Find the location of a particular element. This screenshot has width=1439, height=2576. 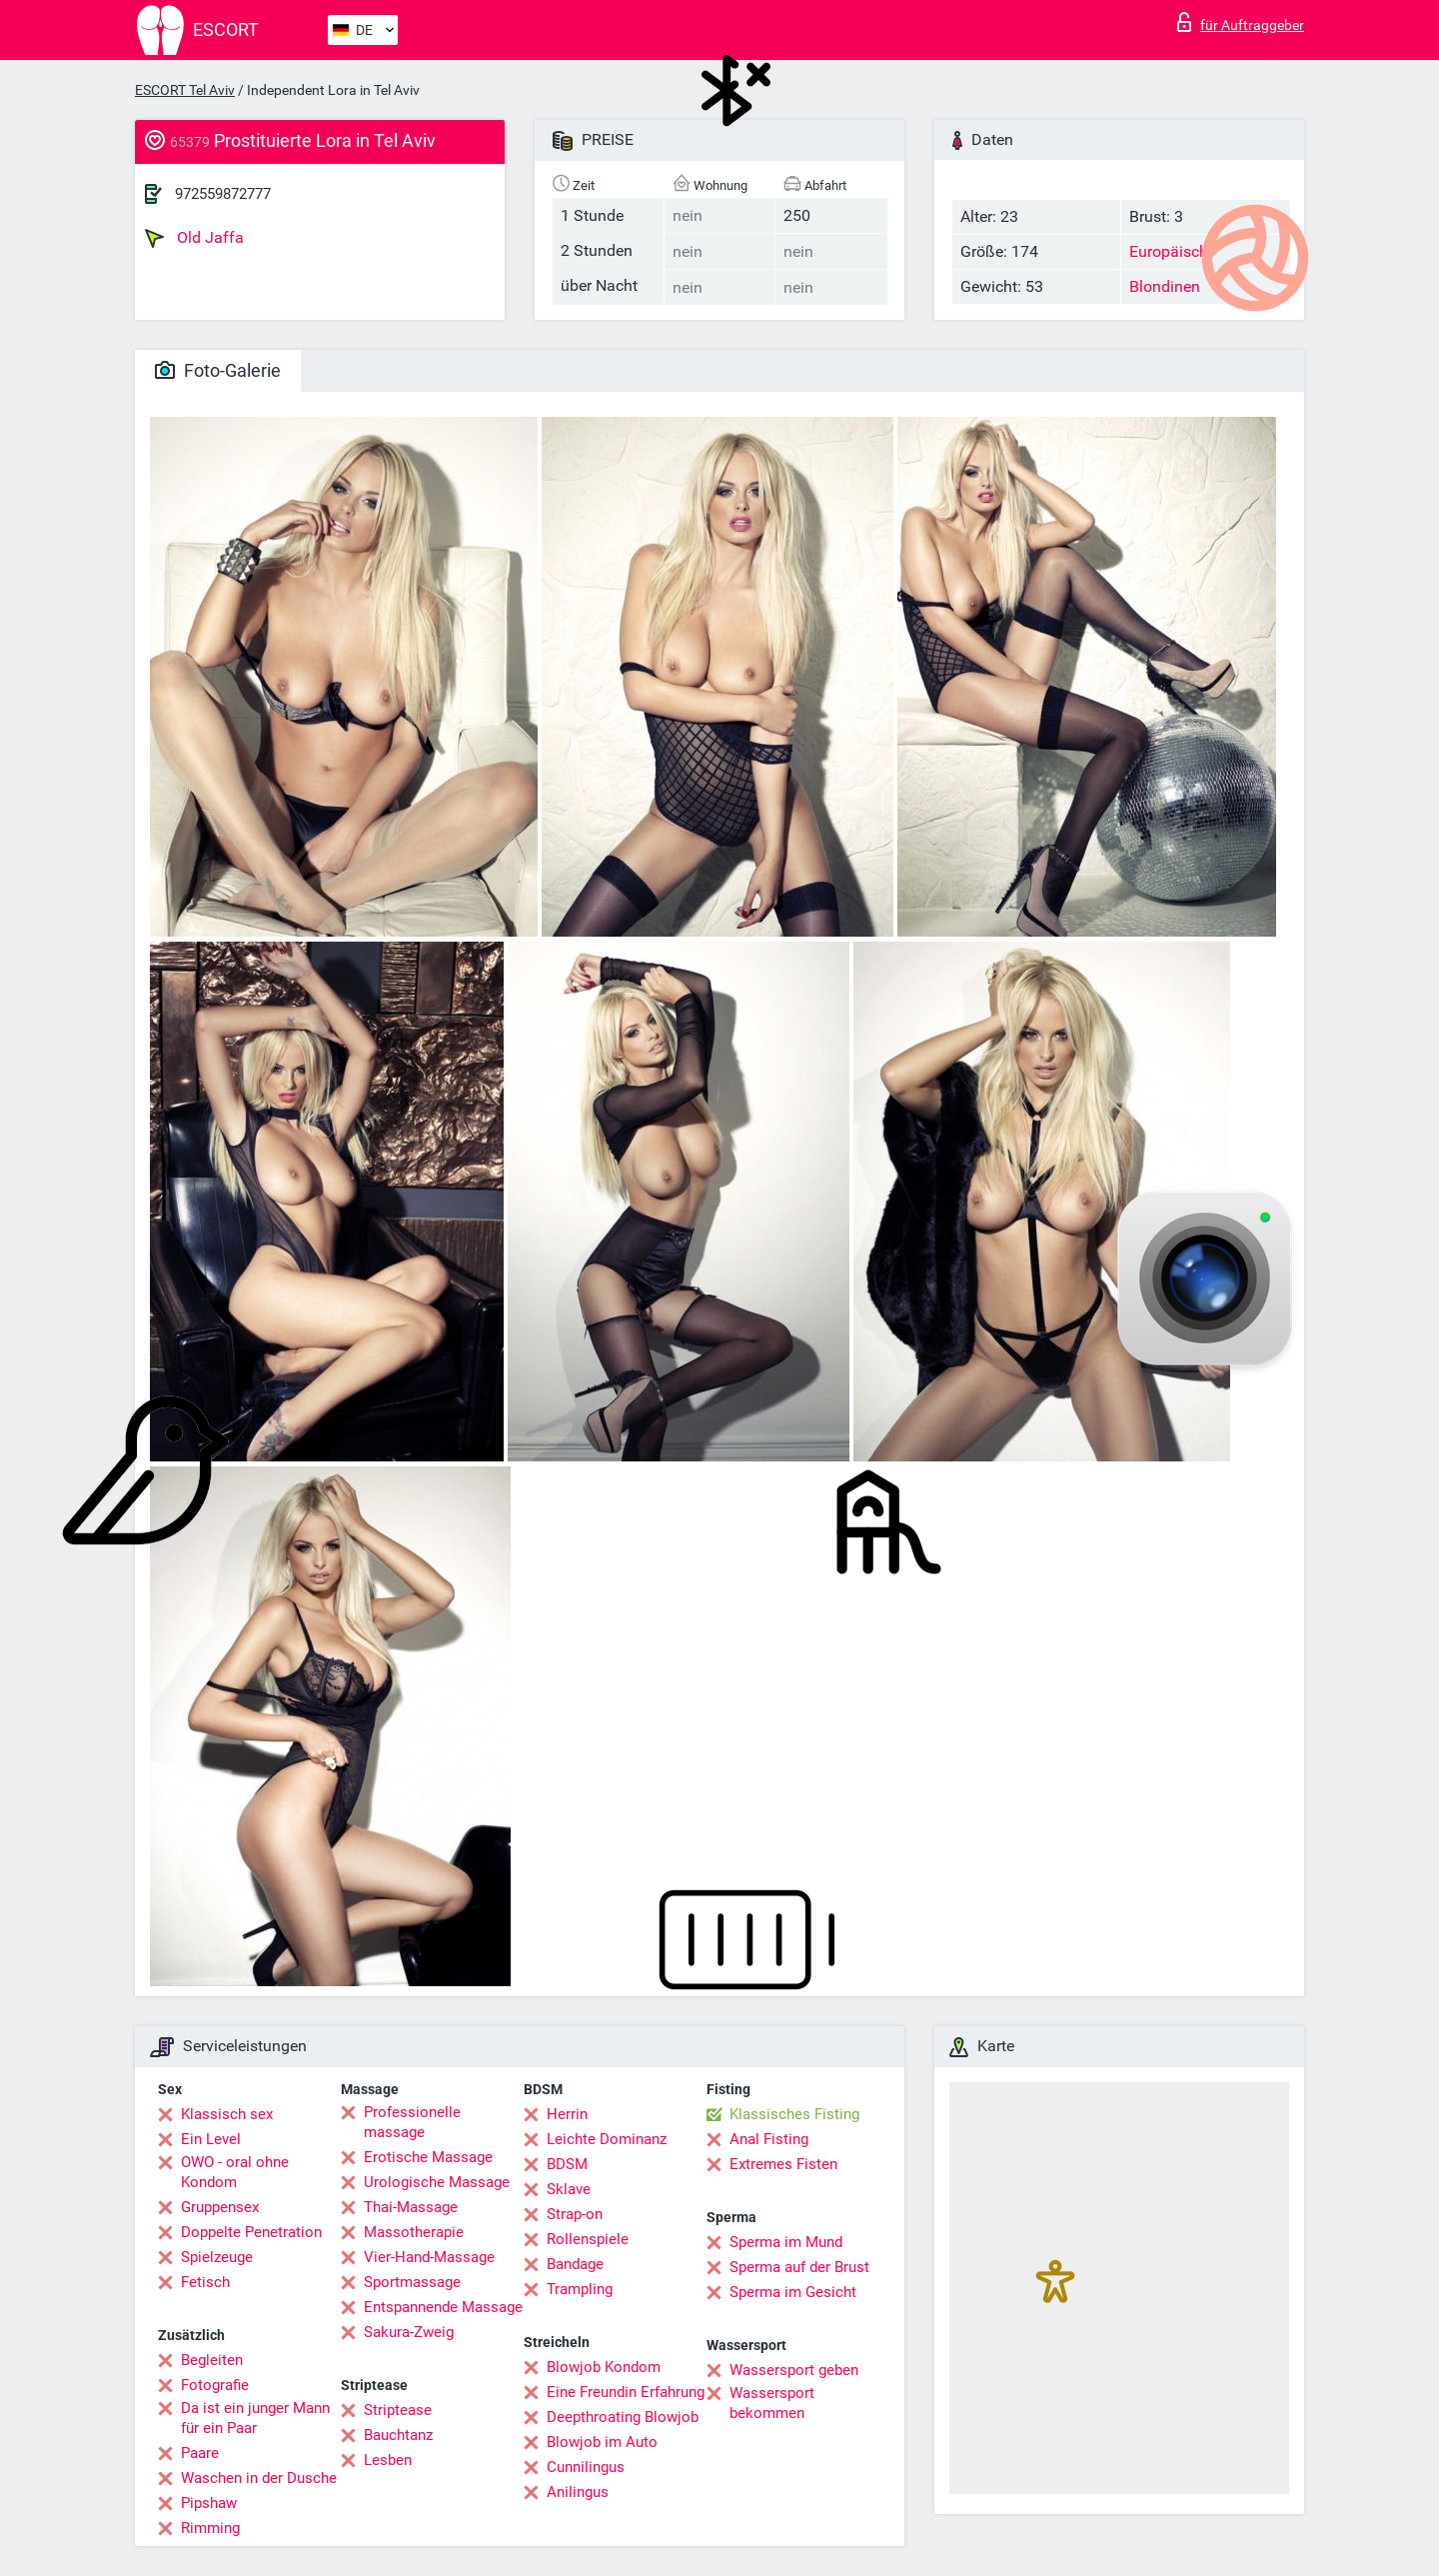

accessibility settings or features is located at coordinates (1055, 2282).